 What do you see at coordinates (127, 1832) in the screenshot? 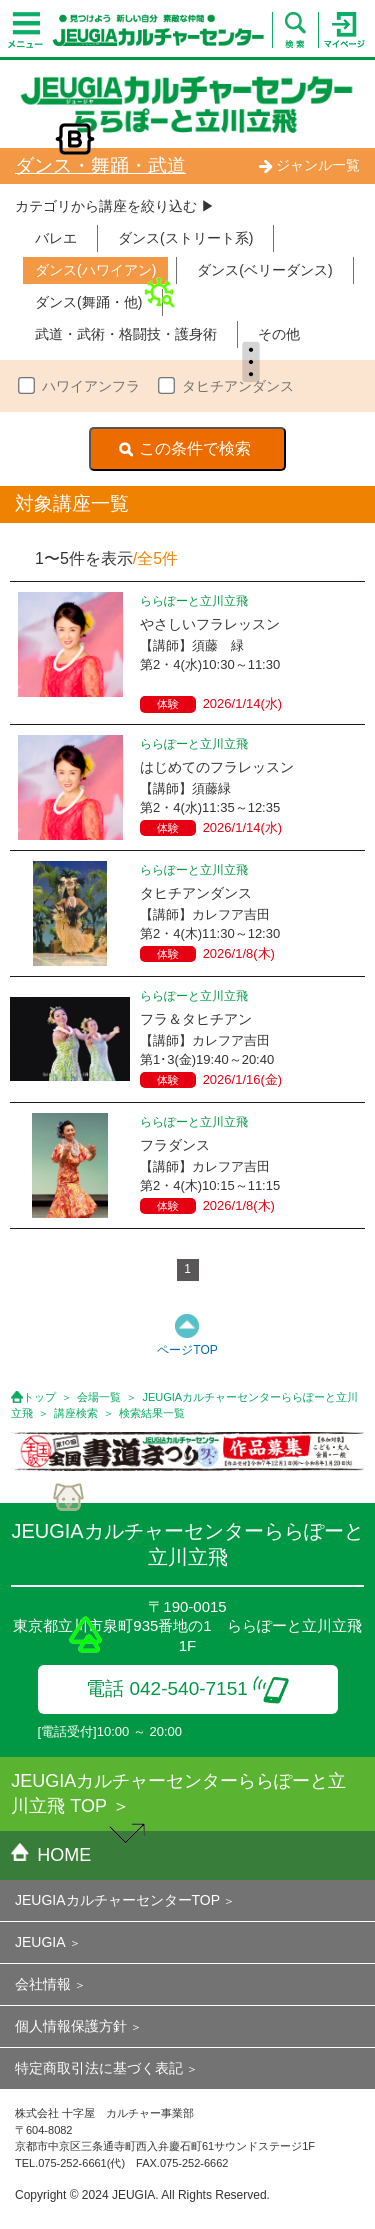
I see `reply to a message` at bounding box center [127, 1832].